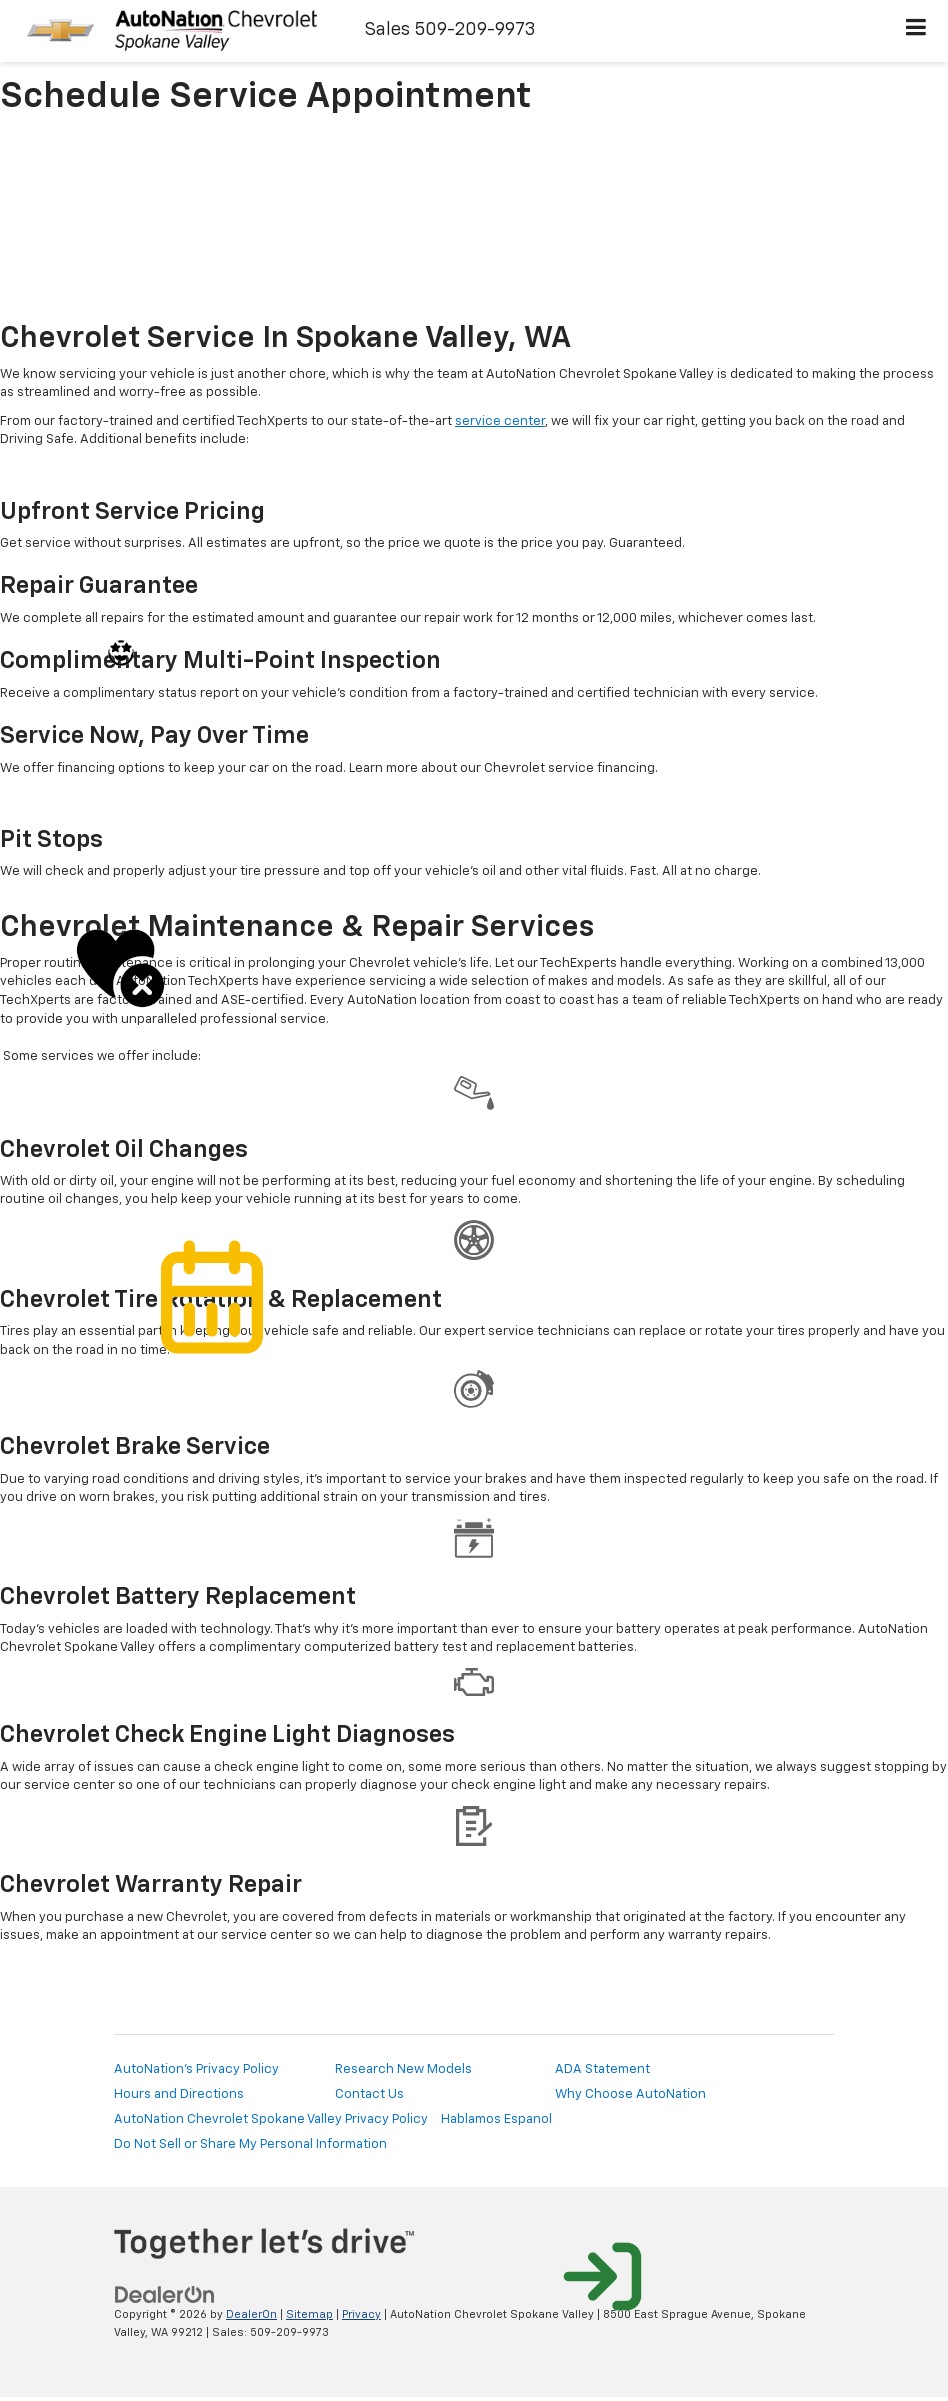  Describe the element at coordinates (121, 653) in the screenshot. I see `rate something as excellent or five-star` at that location.